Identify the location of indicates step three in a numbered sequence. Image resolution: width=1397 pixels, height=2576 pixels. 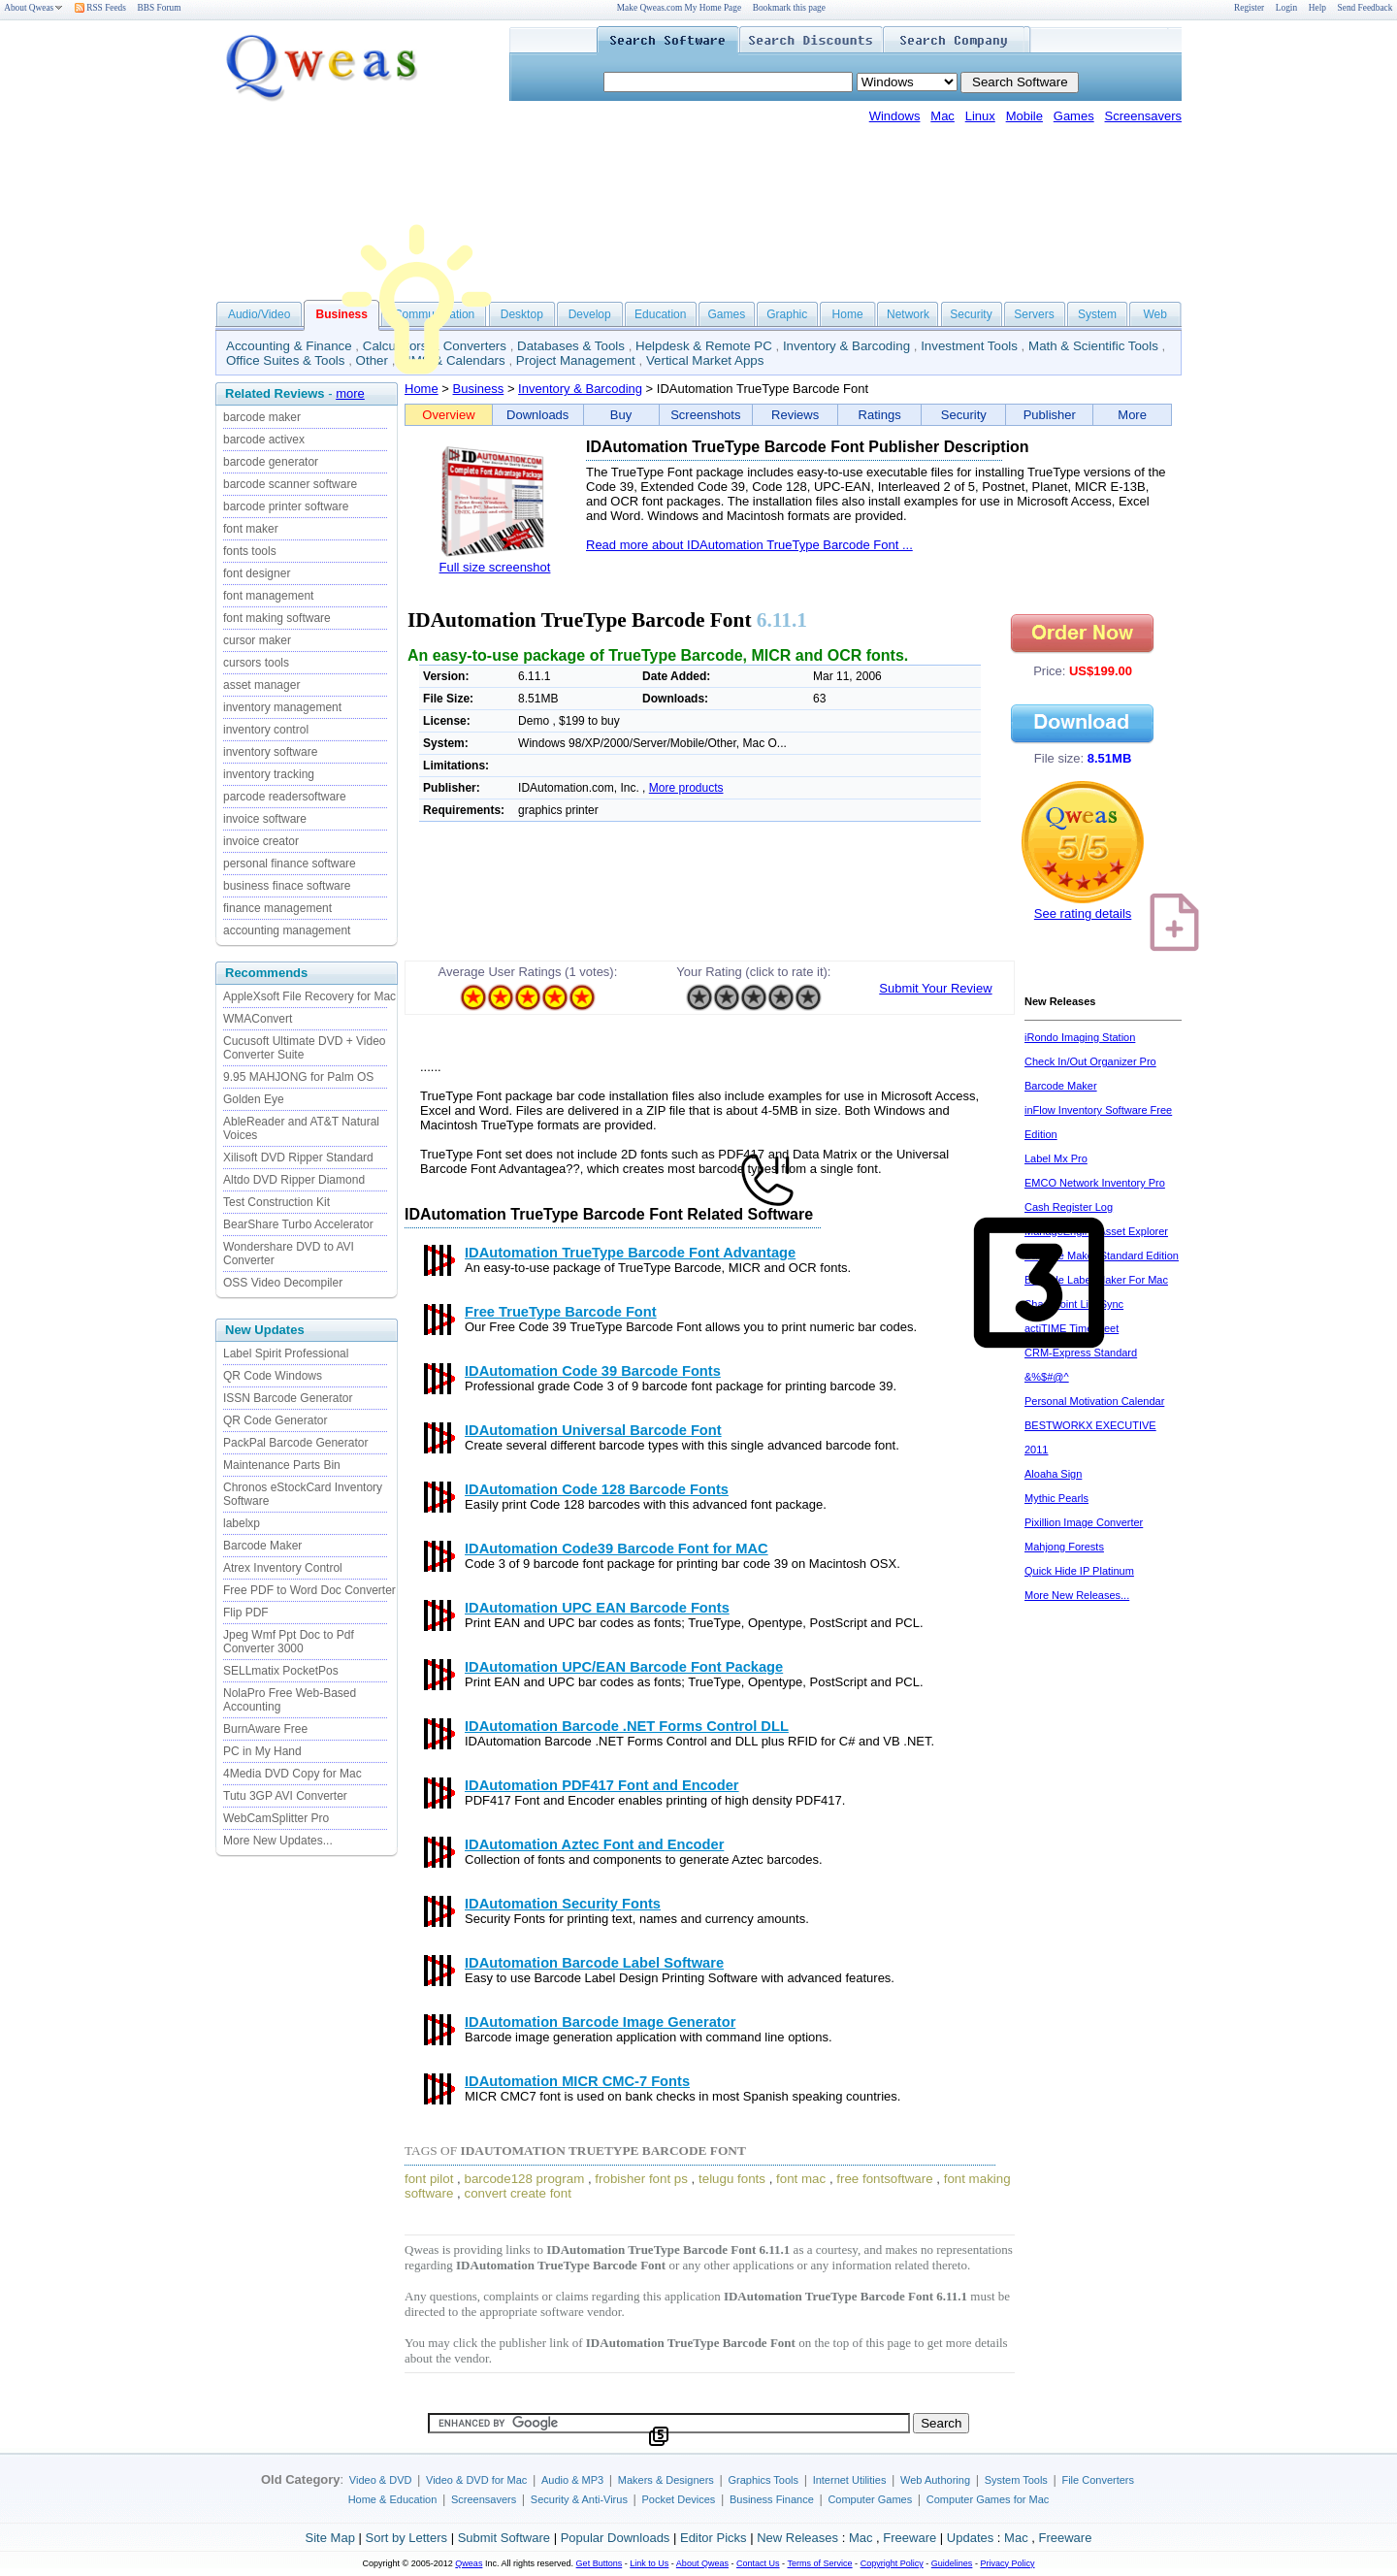
(1039, 1283).